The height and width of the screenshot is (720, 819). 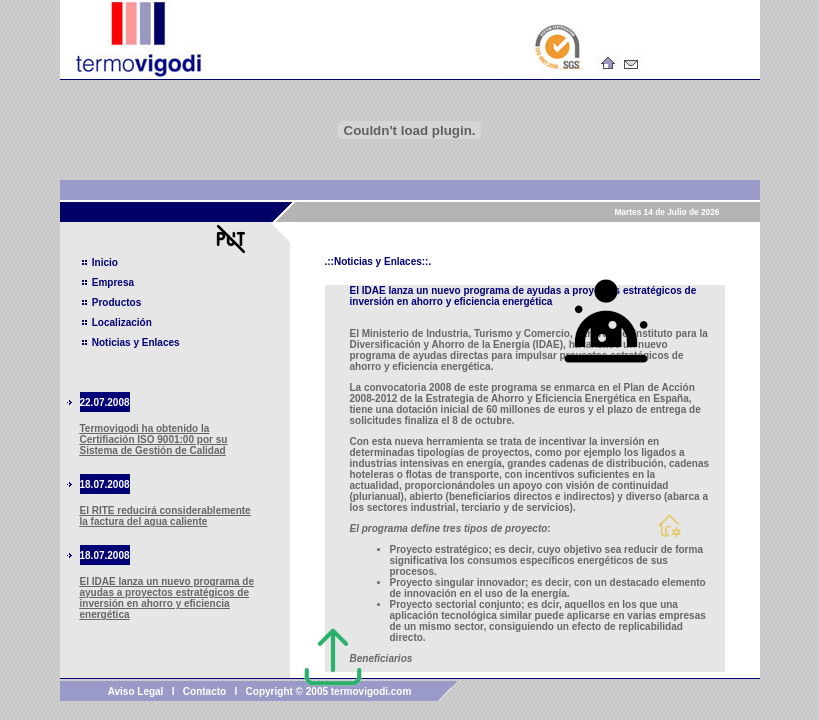 I want to click on access home settings, so click(x=669, y=525).